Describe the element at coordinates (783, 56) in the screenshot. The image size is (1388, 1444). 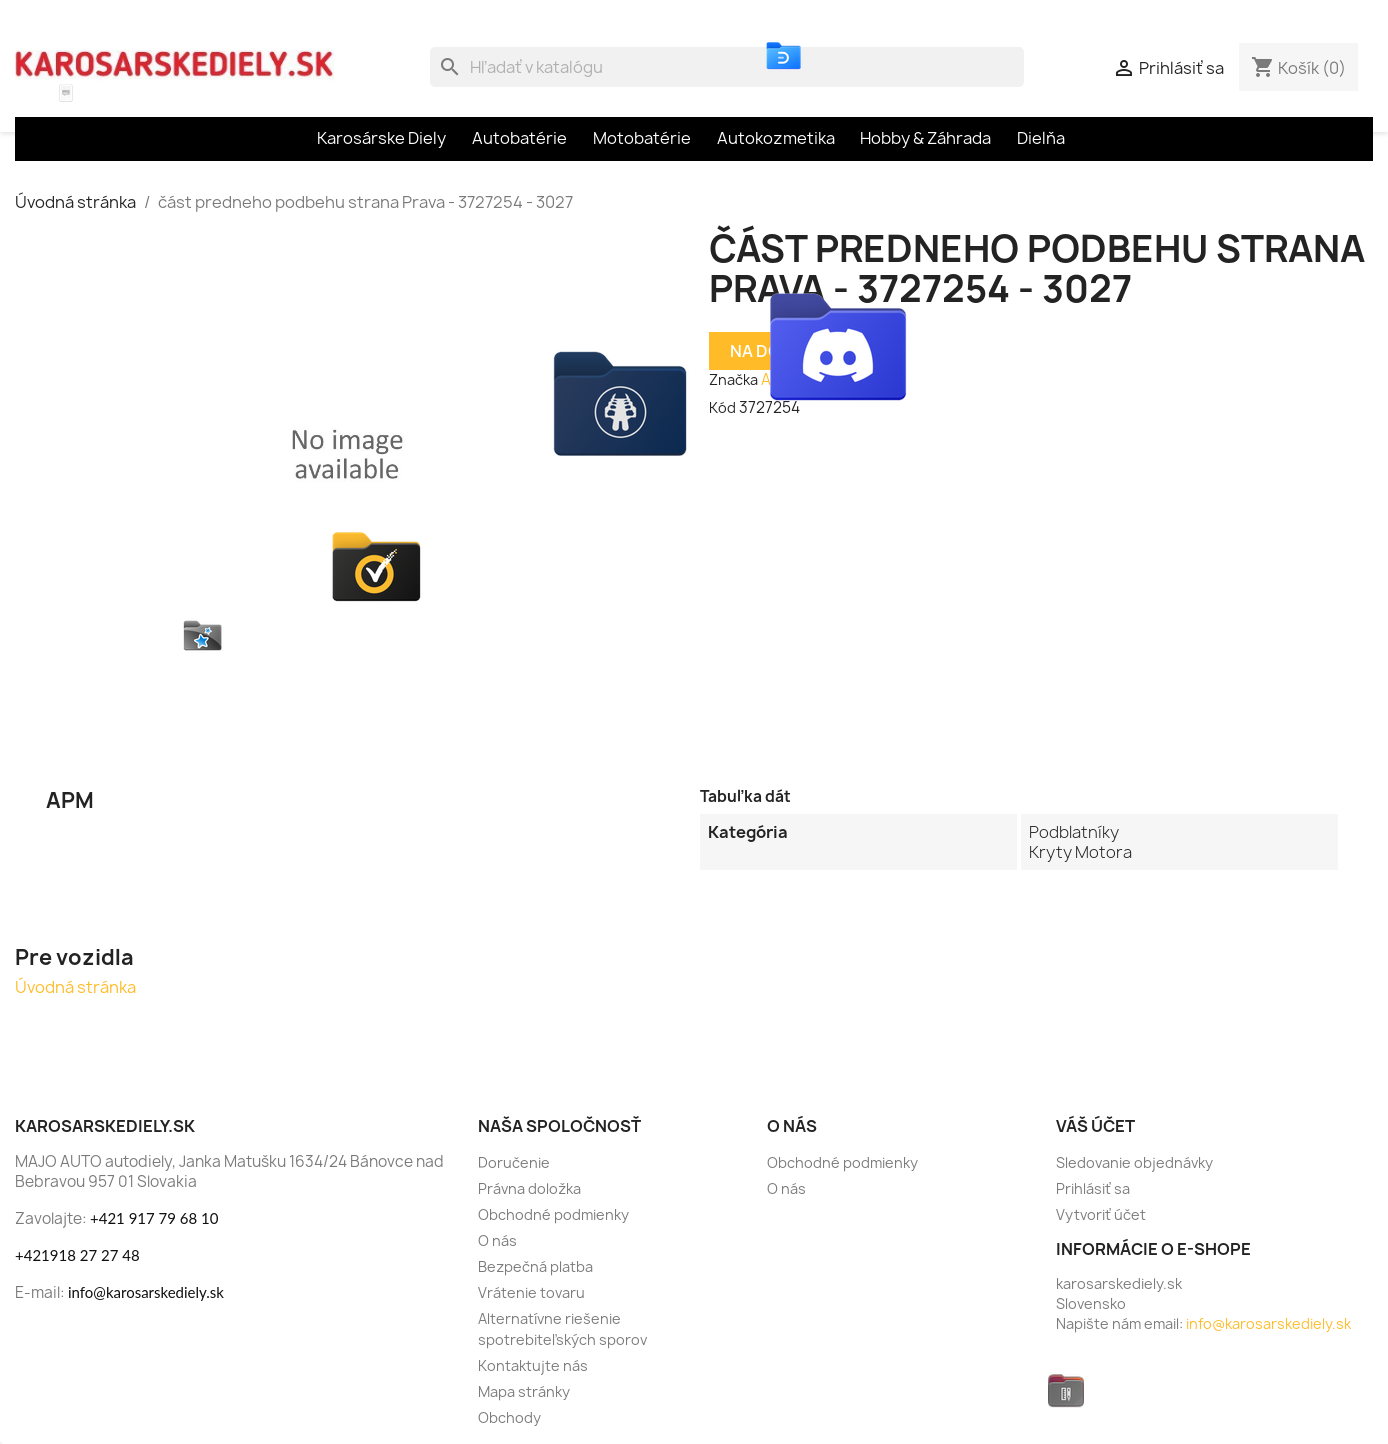
I see `open wondershare edrawmax project folder` at that location.